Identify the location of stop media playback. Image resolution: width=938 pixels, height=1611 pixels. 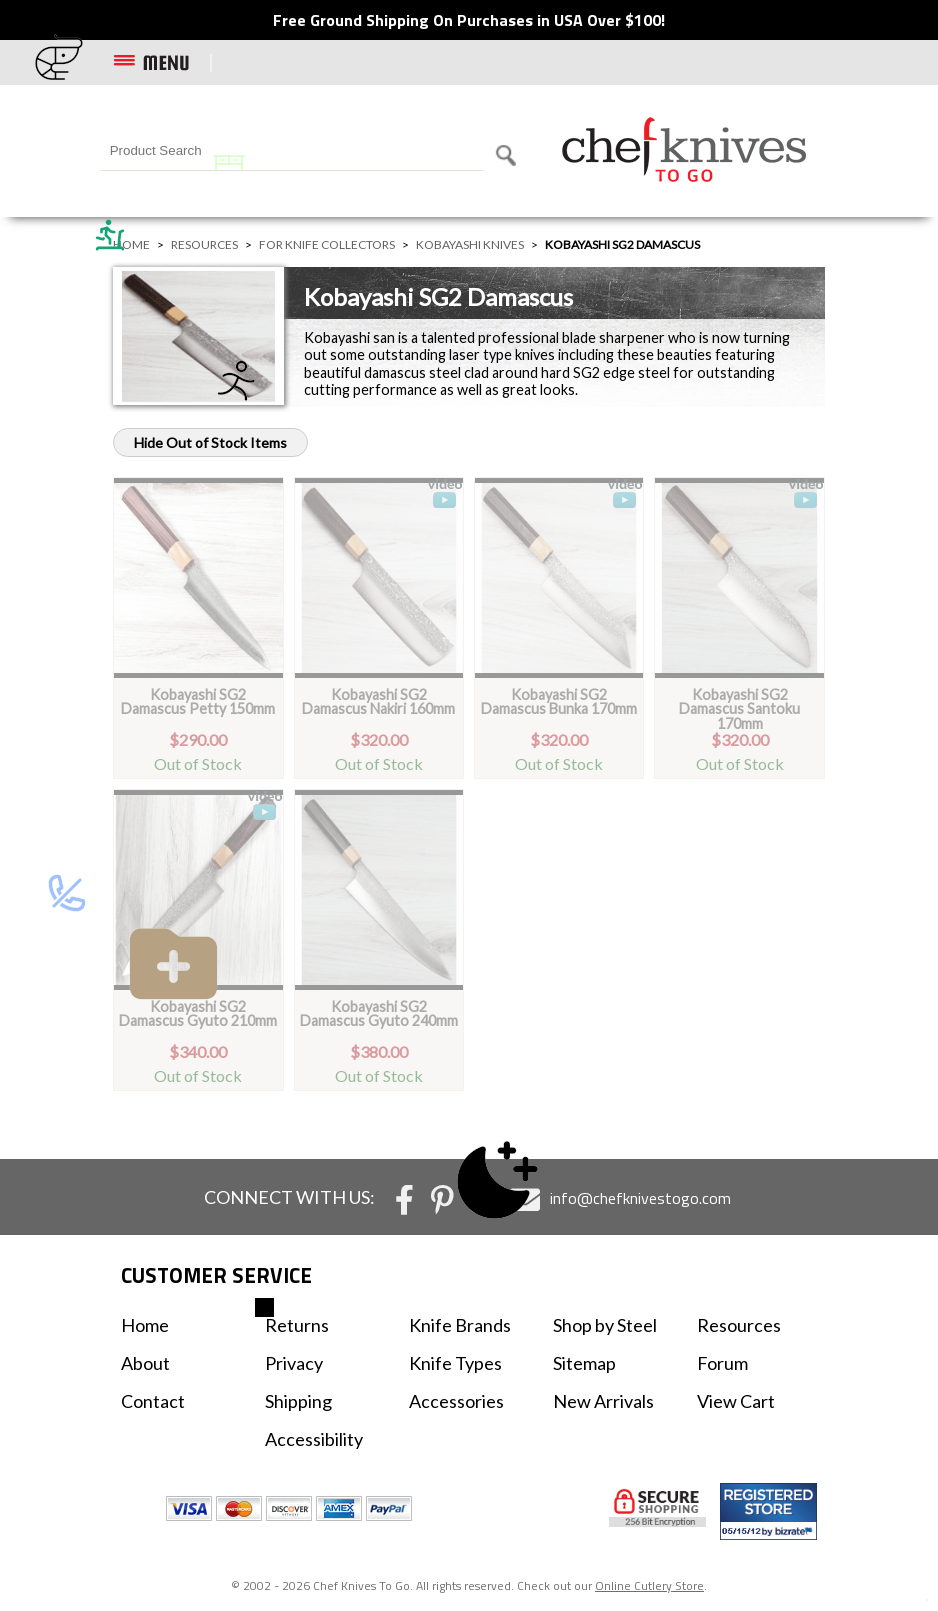
(264, 1307).